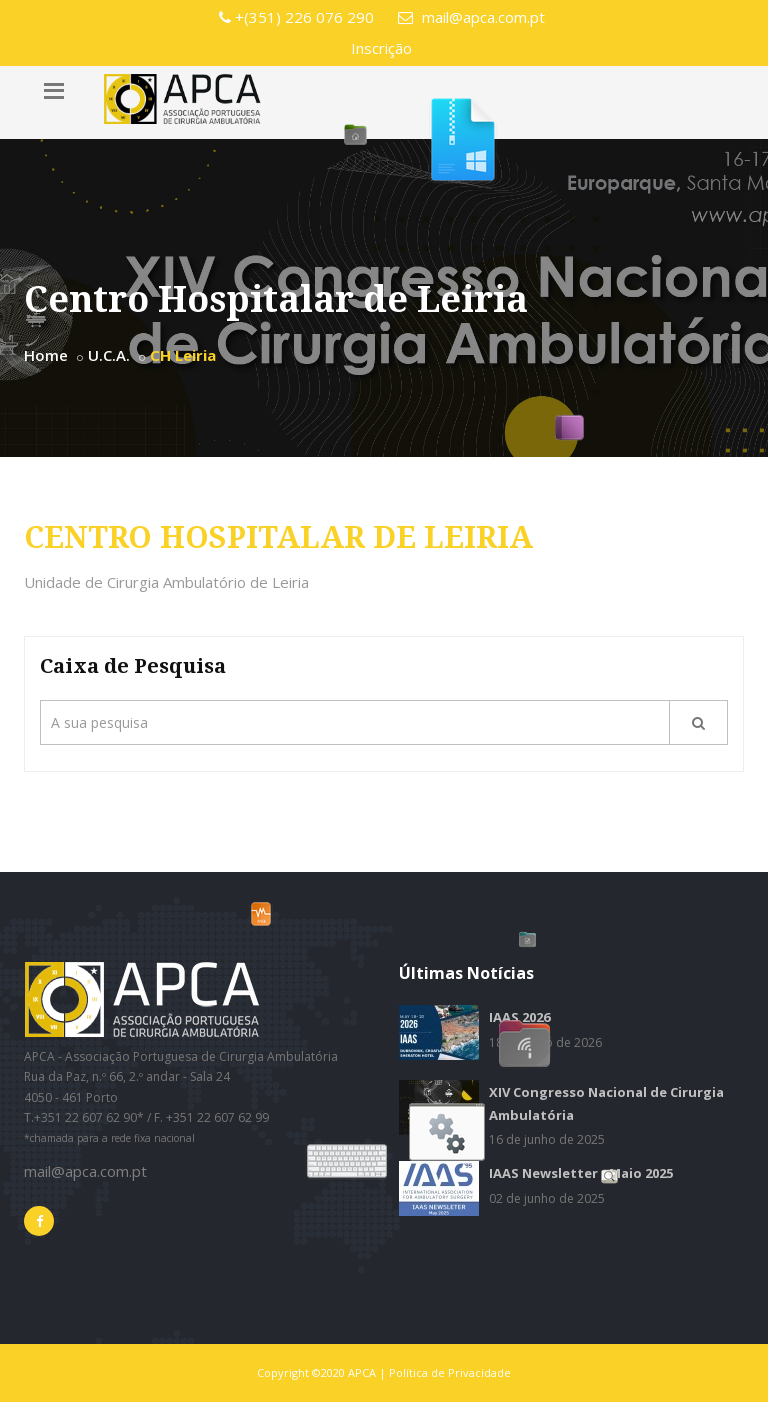 Image resolution: width=768 pixels, height=1402 pixels. Describe the element at coordinates (569, 426) in the screenshot. I see `access the desktop folder` at that location.